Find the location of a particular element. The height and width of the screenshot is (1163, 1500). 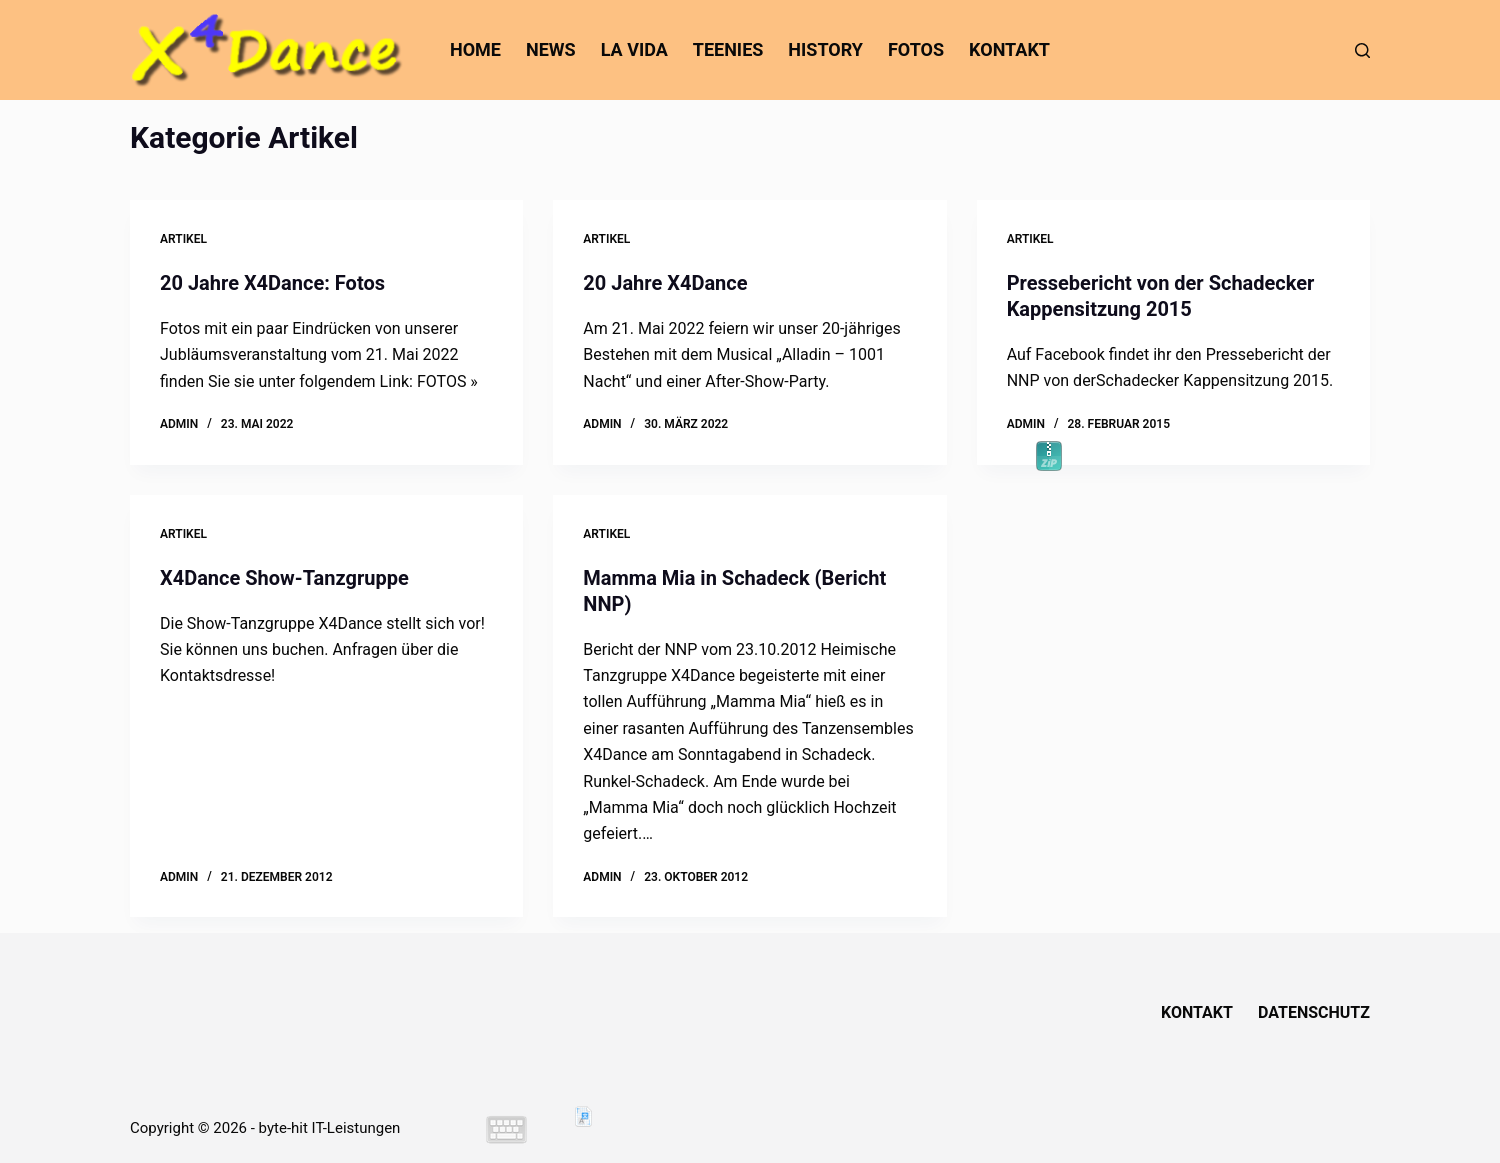

a gettext translation template file (.pot) is located at coordinates (583, 1116).